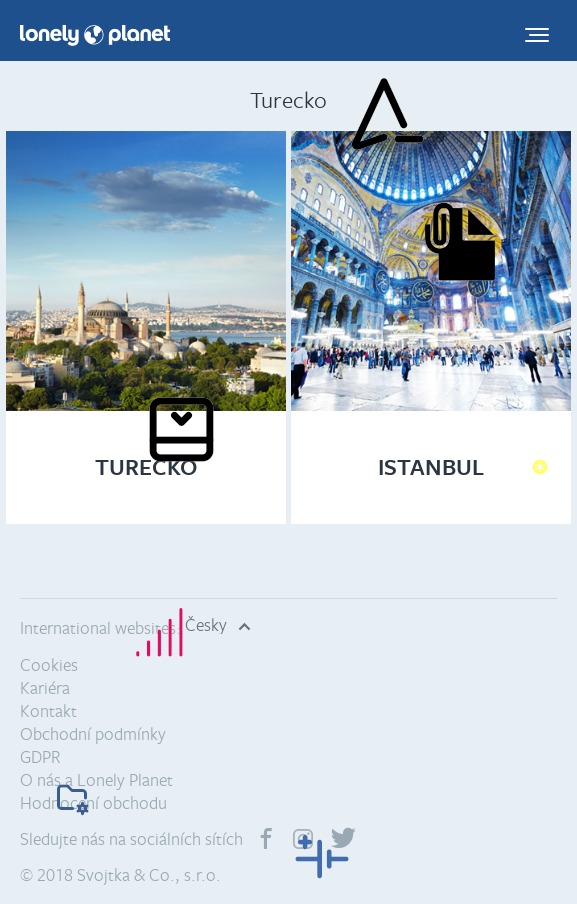 Image resolution: width=577 pixels, height=904 pixels. Describe the element at coordinates (460, 243) in the screenshot. I see `attach a file or document` at that location.